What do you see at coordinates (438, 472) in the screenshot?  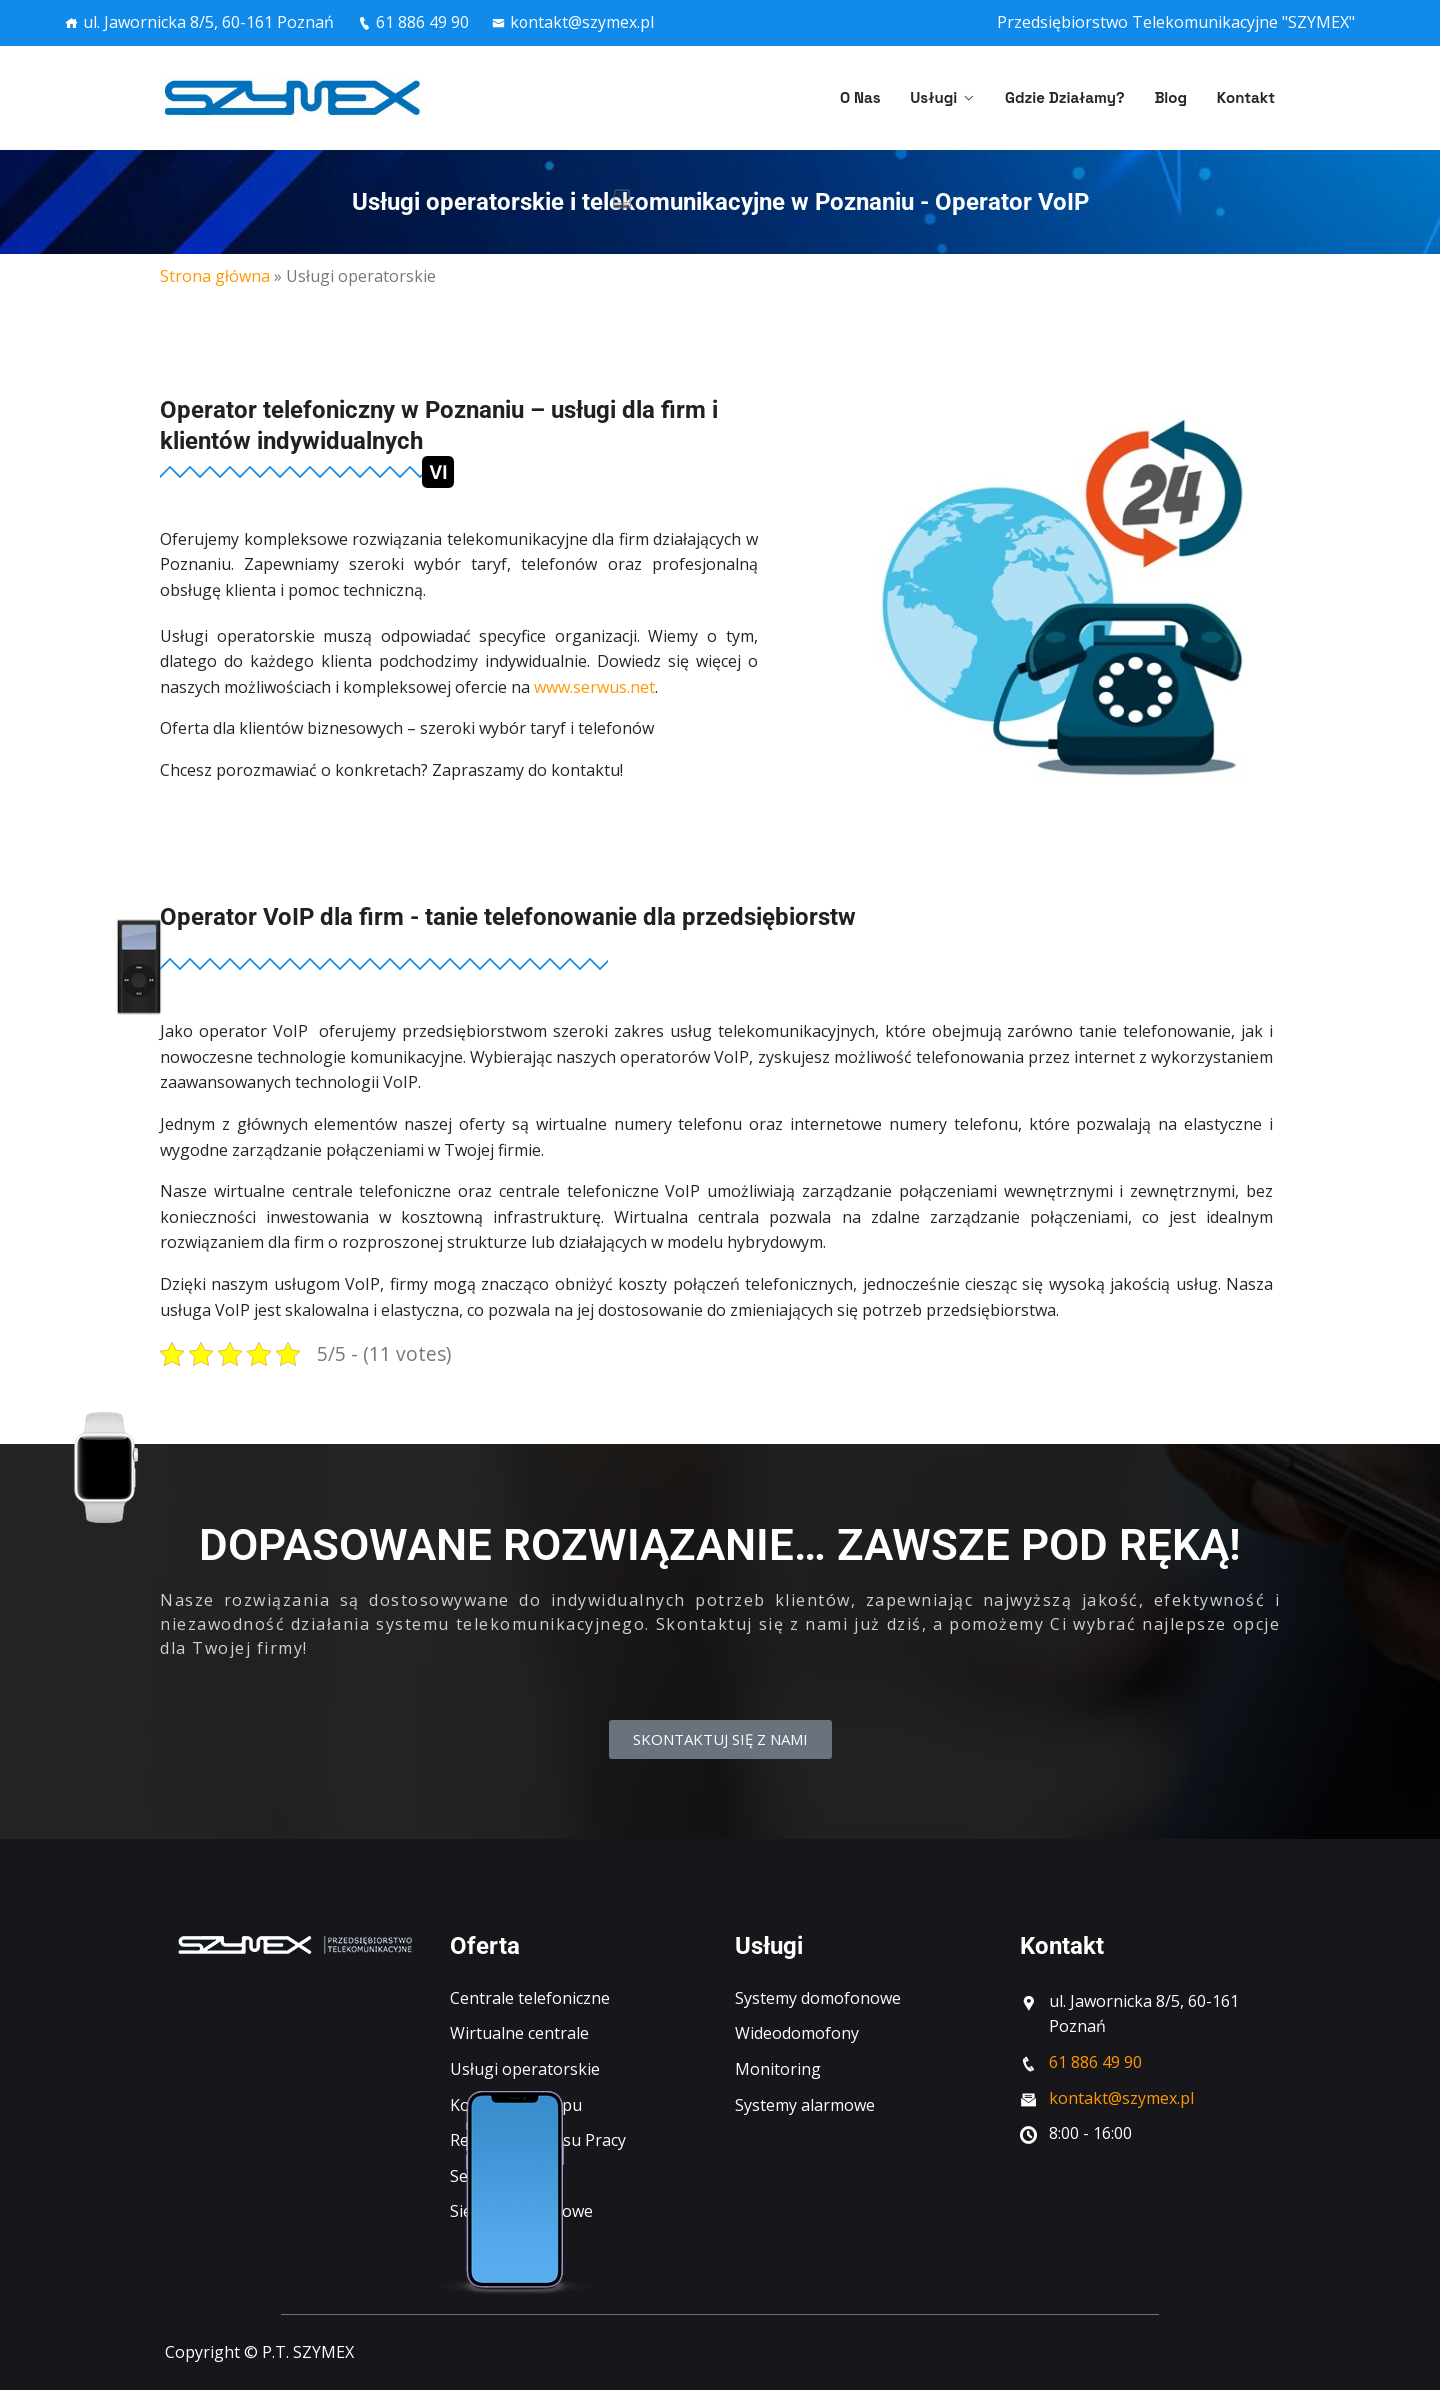 I see `switch to vietnamese keyboard input method` at bounding box center [438, 472].